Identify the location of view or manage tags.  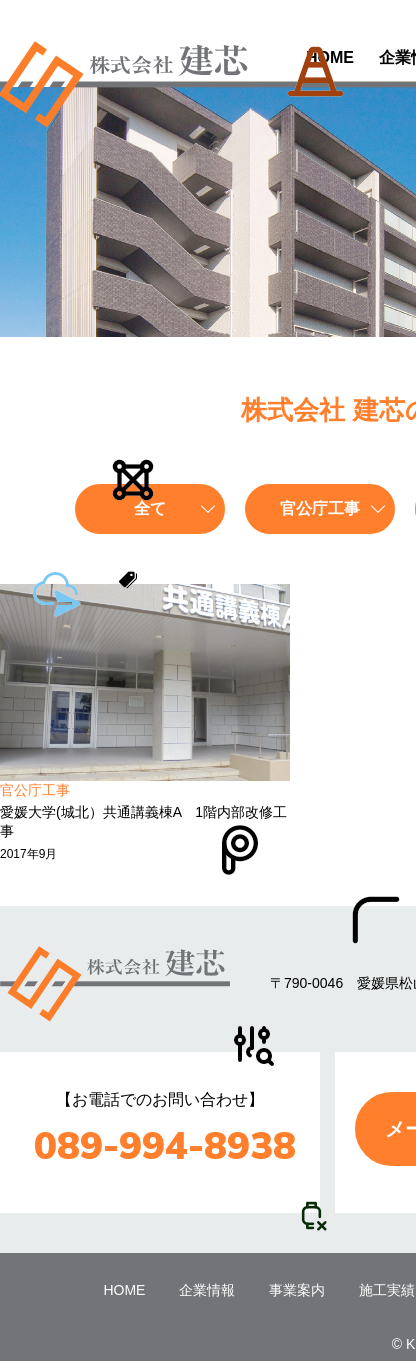
(128, 580).